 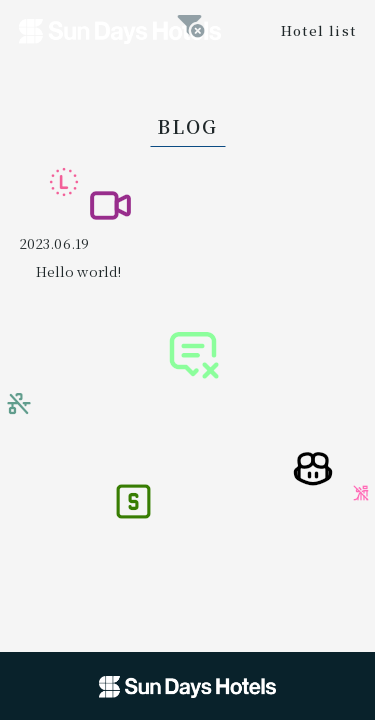 I want to click on network connection unavailable, so click(x=19, y=404).